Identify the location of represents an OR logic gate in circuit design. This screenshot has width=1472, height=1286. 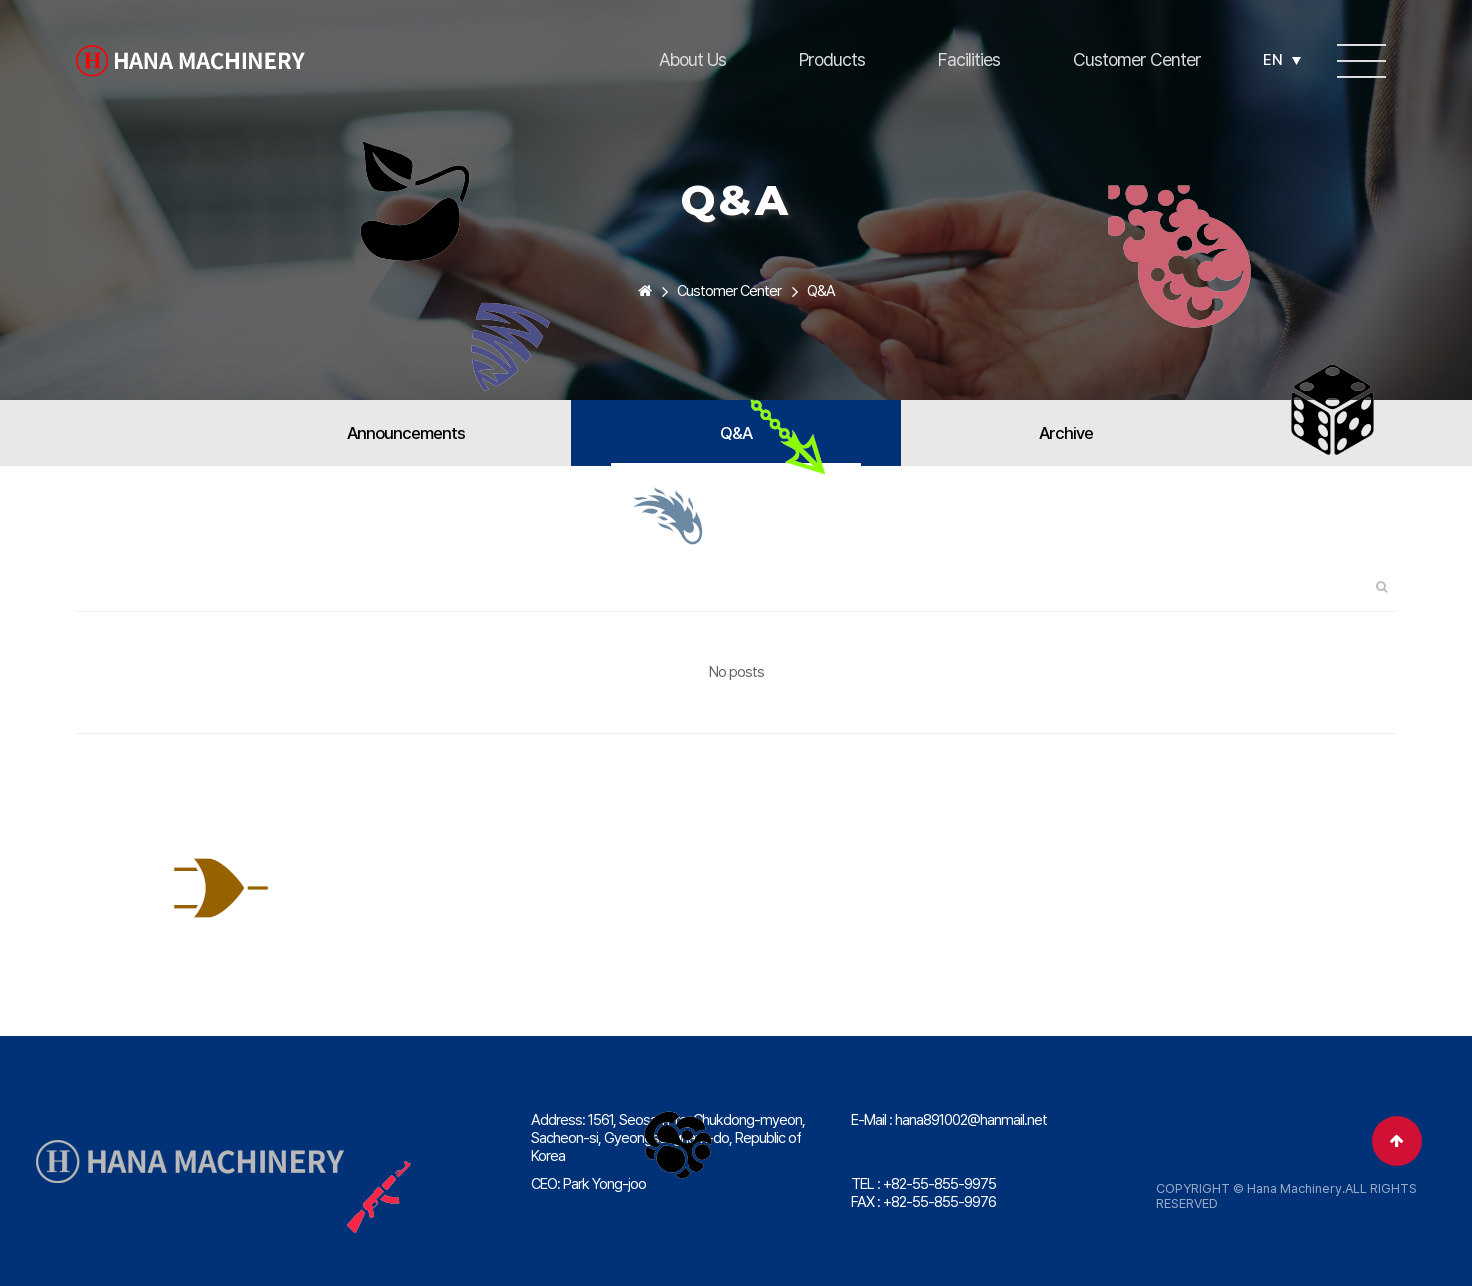
(221, 888).